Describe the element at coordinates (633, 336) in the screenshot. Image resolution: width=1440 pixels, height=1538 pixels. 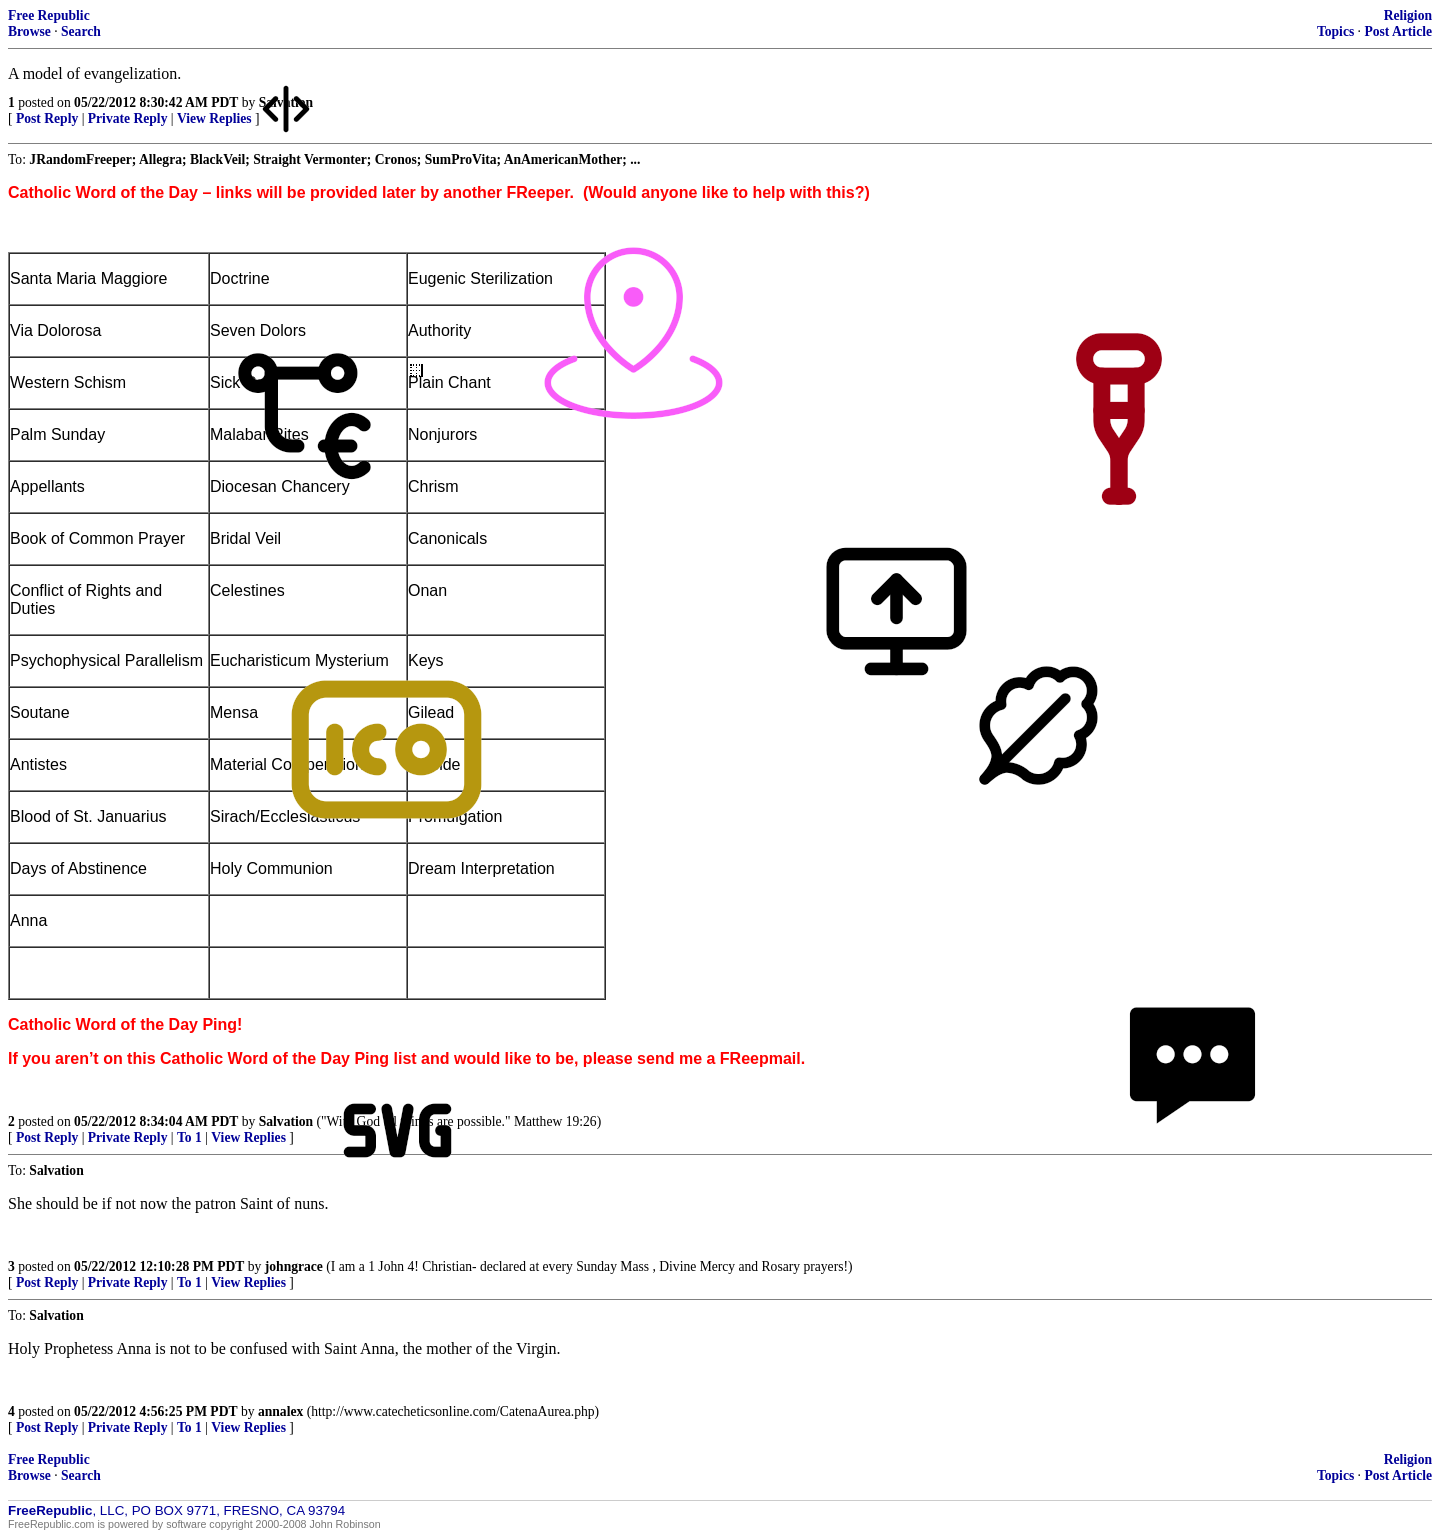
I see `view location area or zone on map` at that location.